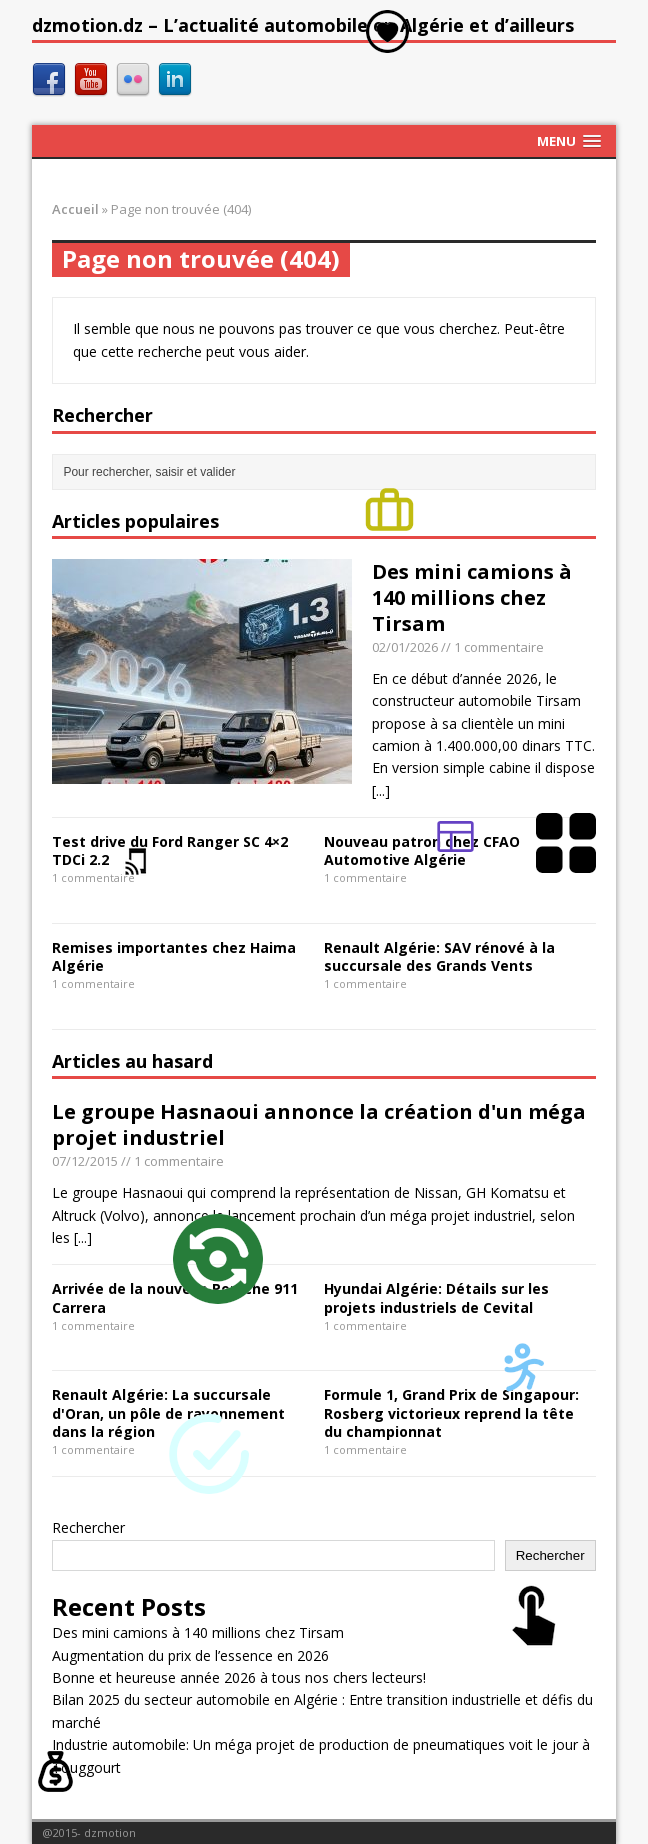  What do you see at coordinates (389, 509) in the screenshot?
I see `access work or business-related content` at bounding box center [389, 509].